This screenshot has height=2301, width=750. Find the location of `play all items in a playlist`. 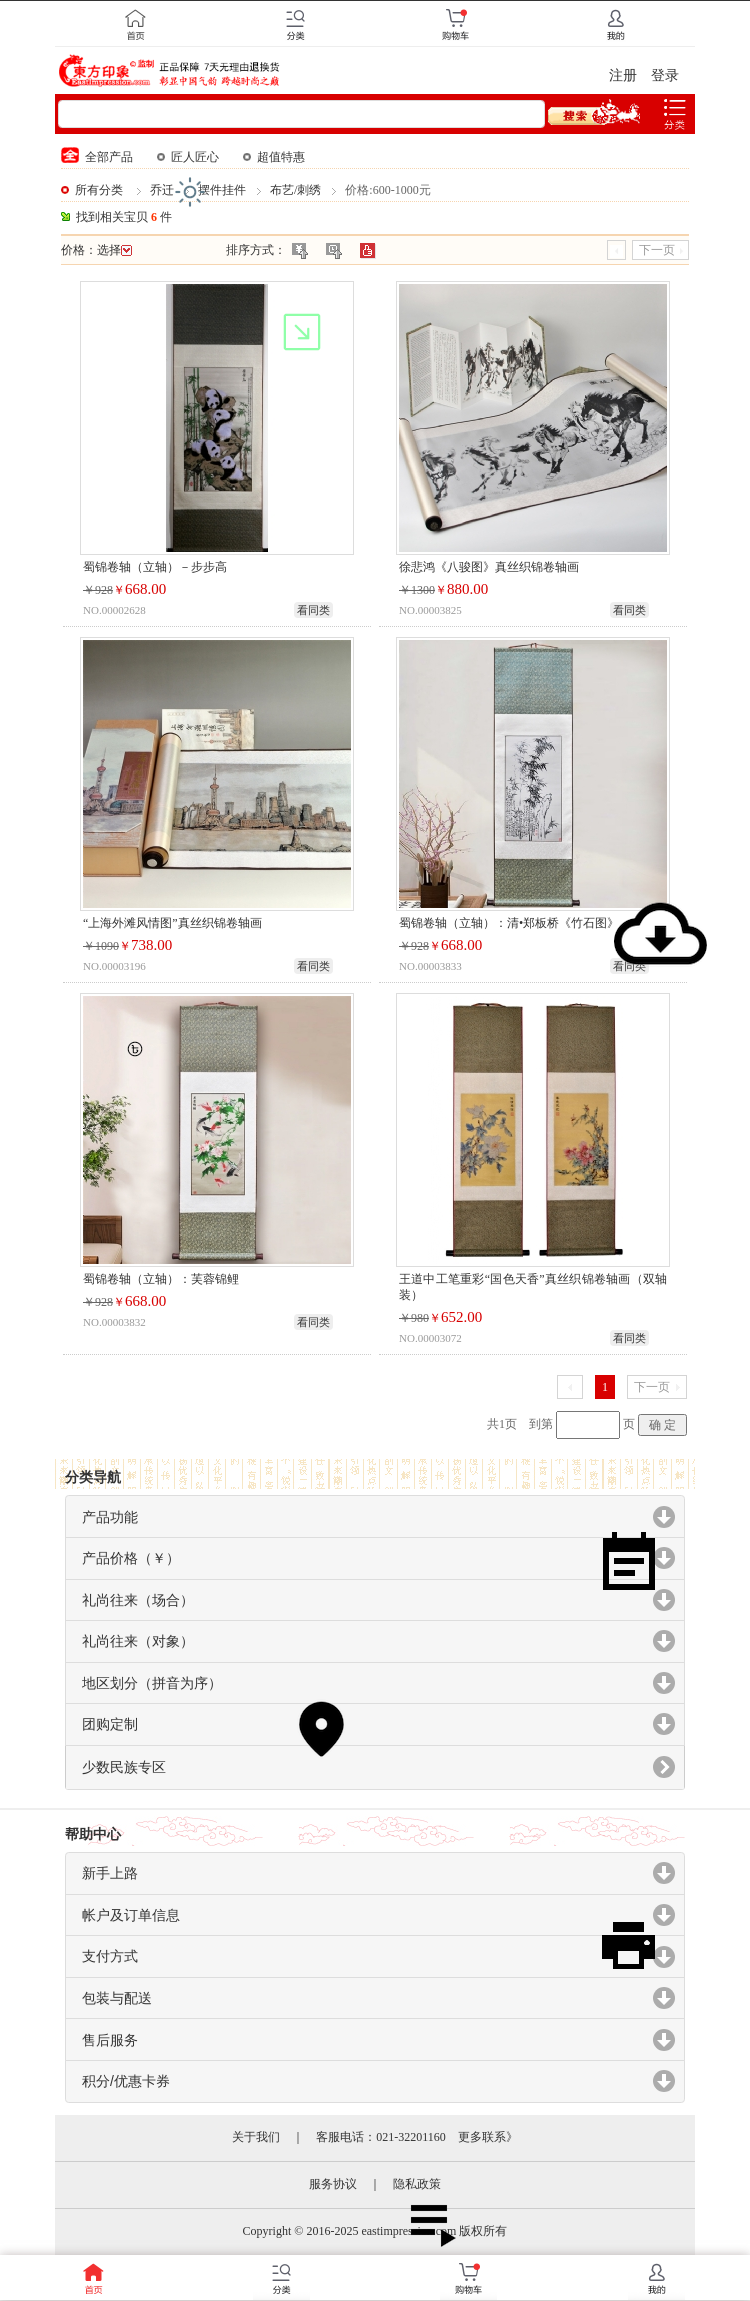

play all items in a playlist is located at coordinates (435, 2223).